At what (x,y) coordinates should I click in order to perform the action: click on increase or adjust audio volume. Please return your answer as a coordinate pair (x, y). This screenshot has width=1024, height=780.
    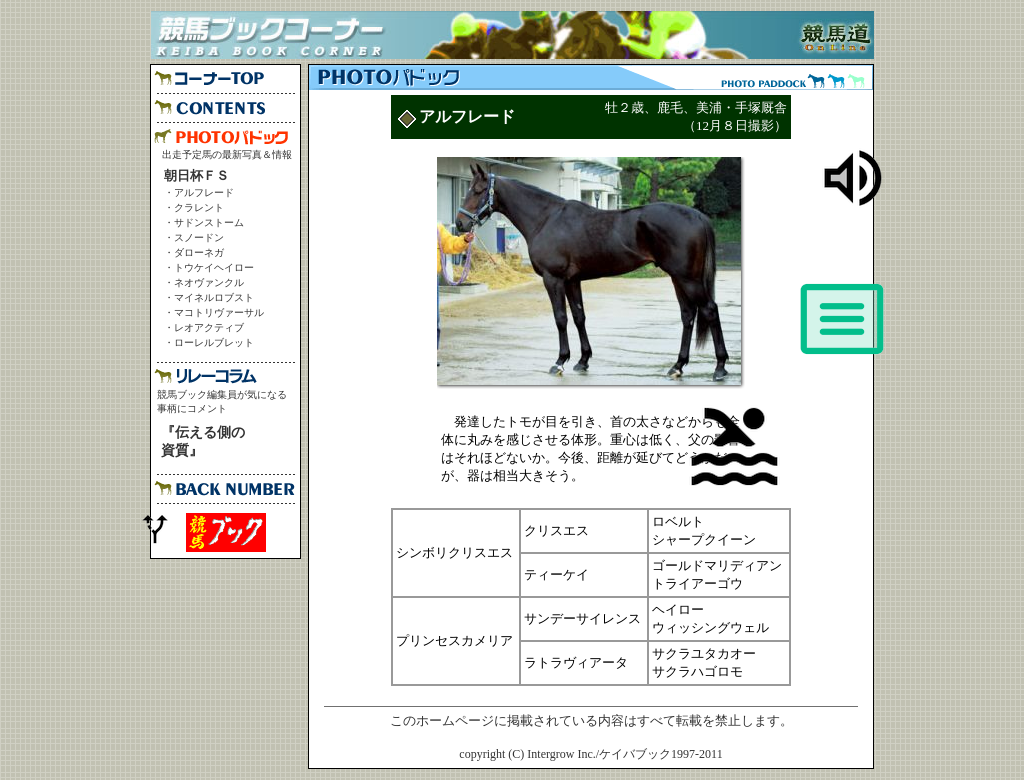
    Looking at the image, I should click on (853, 178).